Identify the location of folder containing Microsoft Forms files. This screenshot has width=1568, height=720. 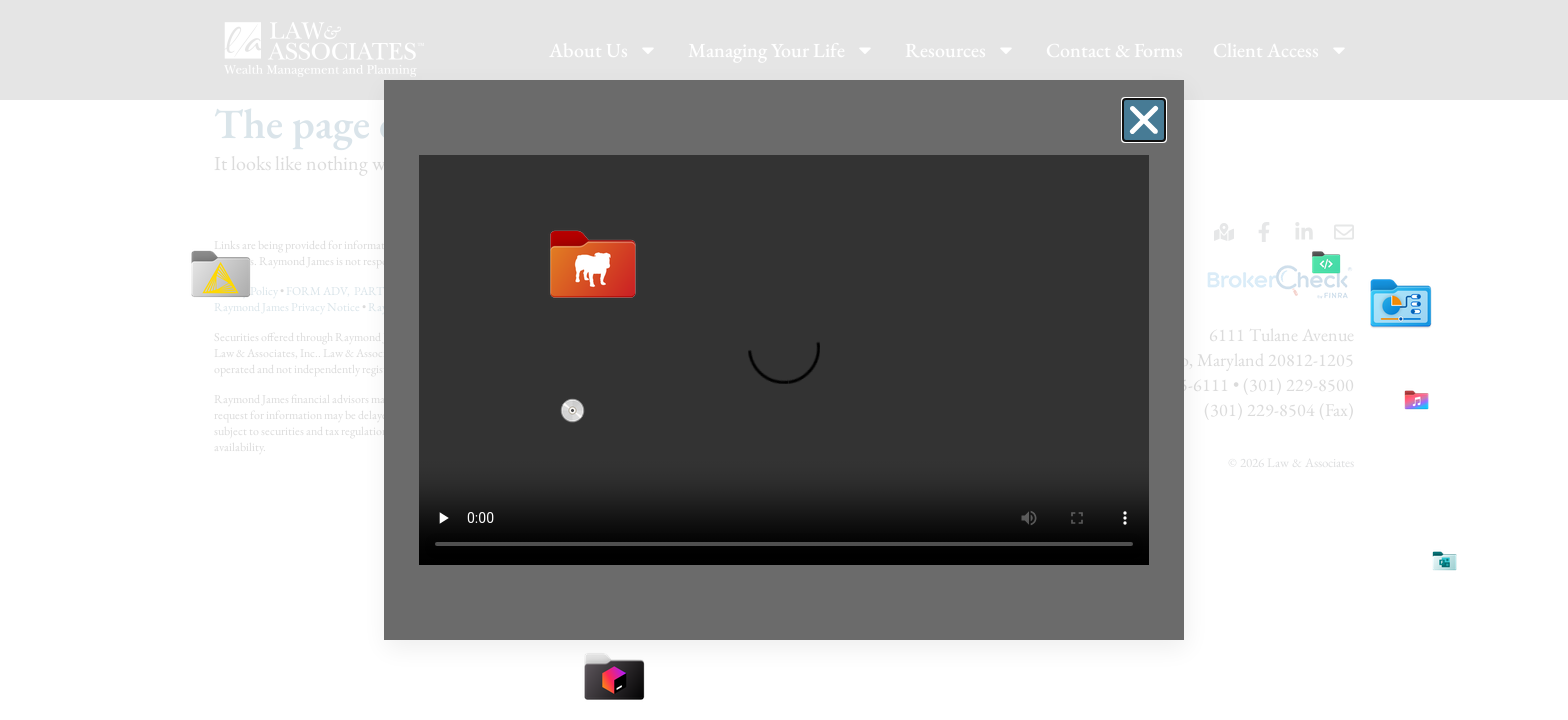
(1444, 561).